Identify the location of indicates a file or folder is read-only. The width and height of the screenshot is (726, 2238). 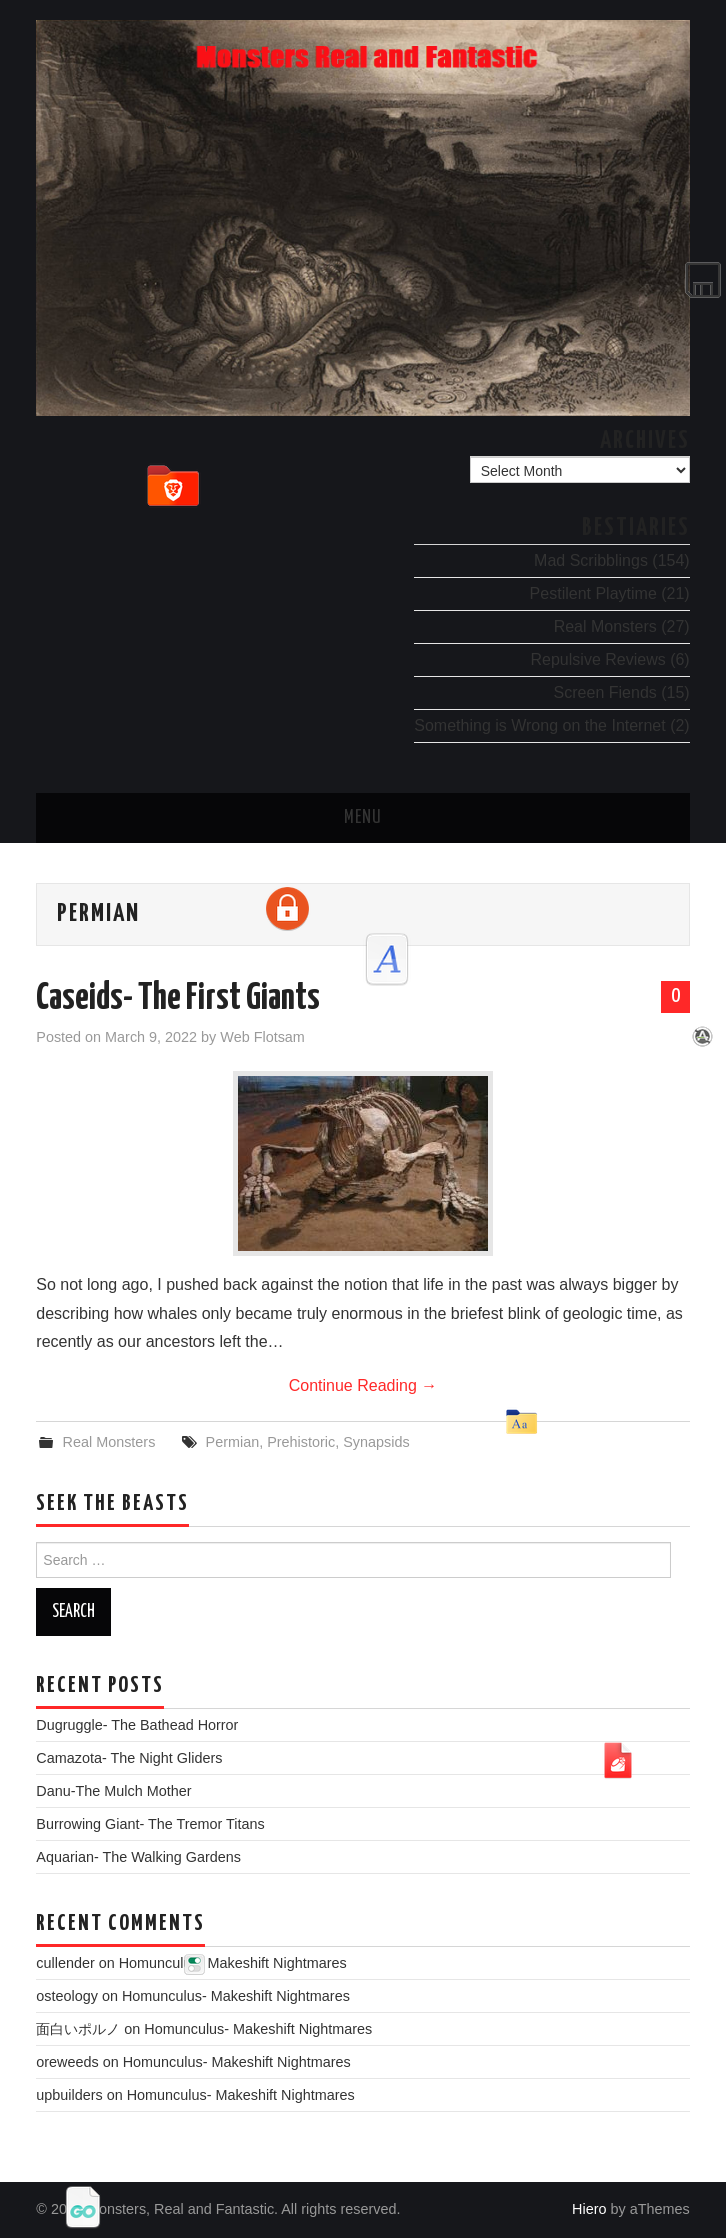
(287, 908).